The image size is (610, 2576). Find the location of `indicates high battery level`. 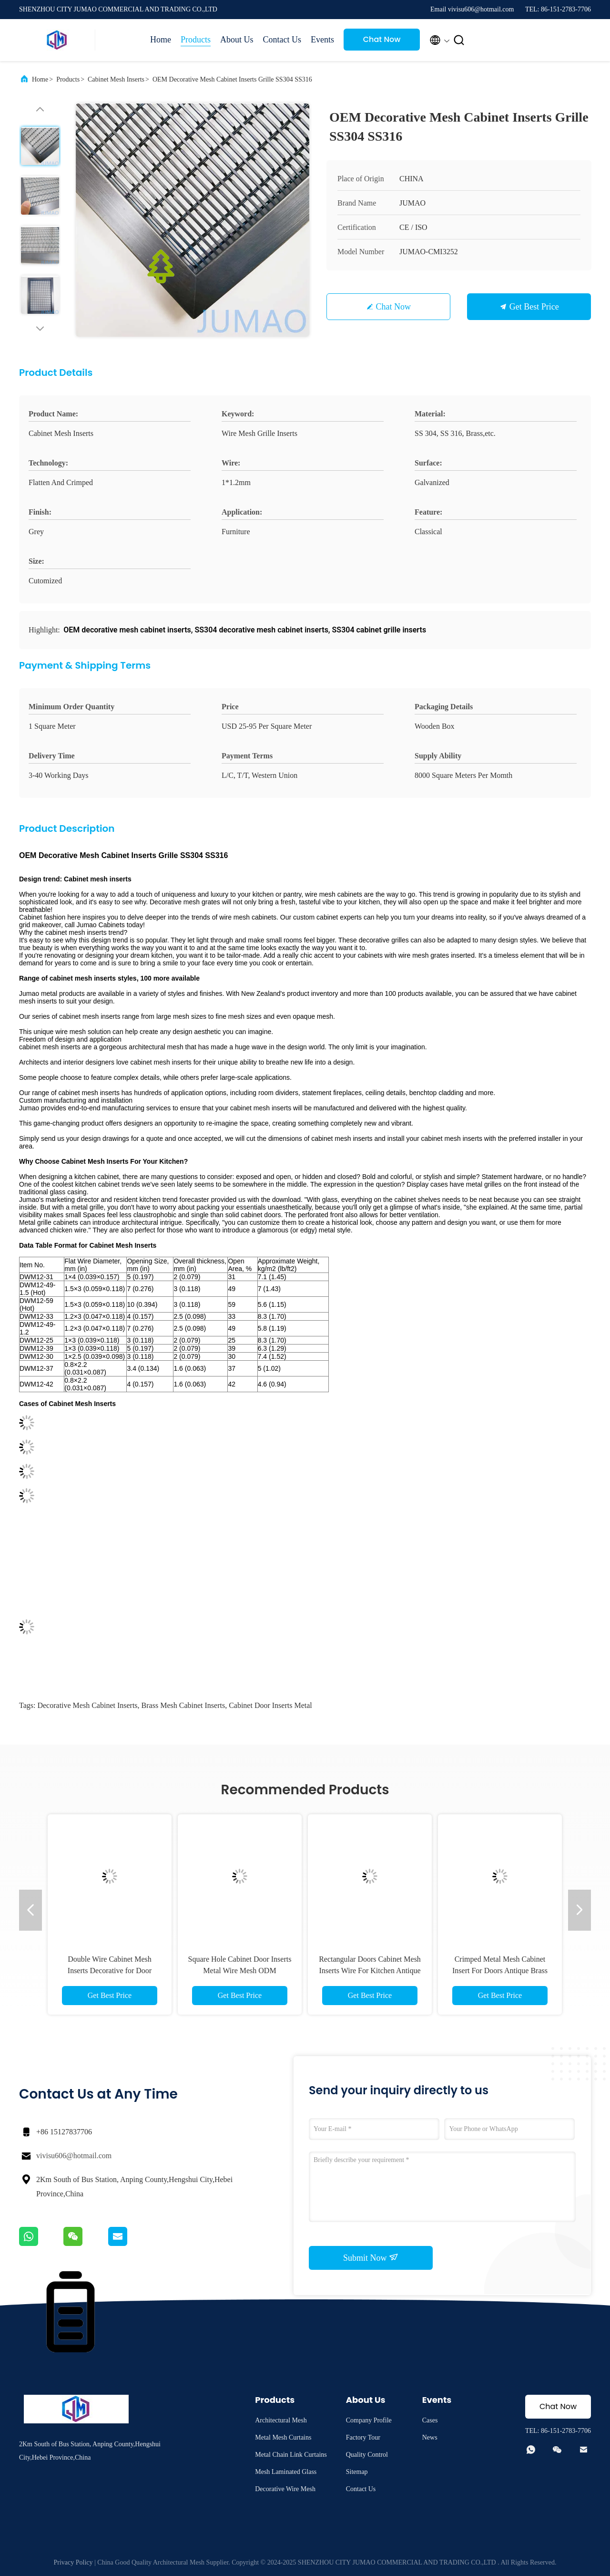

indicates high battery level is located at coordinates (71, 2312).